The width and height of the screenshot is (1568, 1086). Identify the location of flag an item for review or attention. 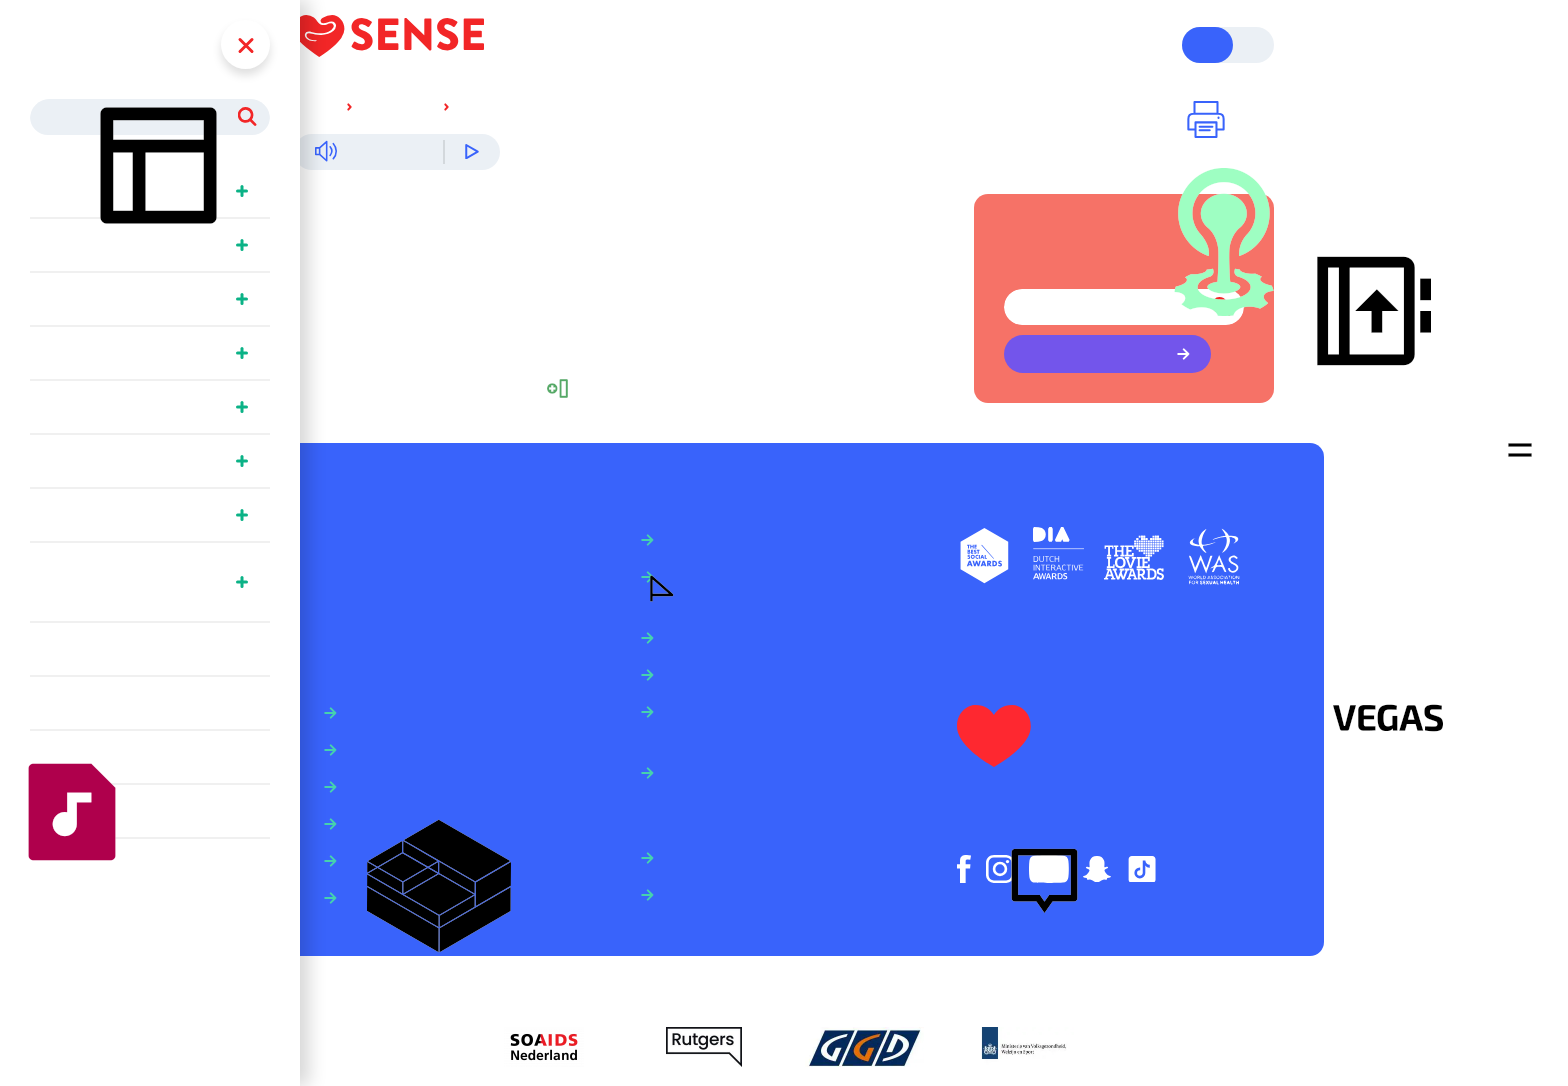
(660, 588).